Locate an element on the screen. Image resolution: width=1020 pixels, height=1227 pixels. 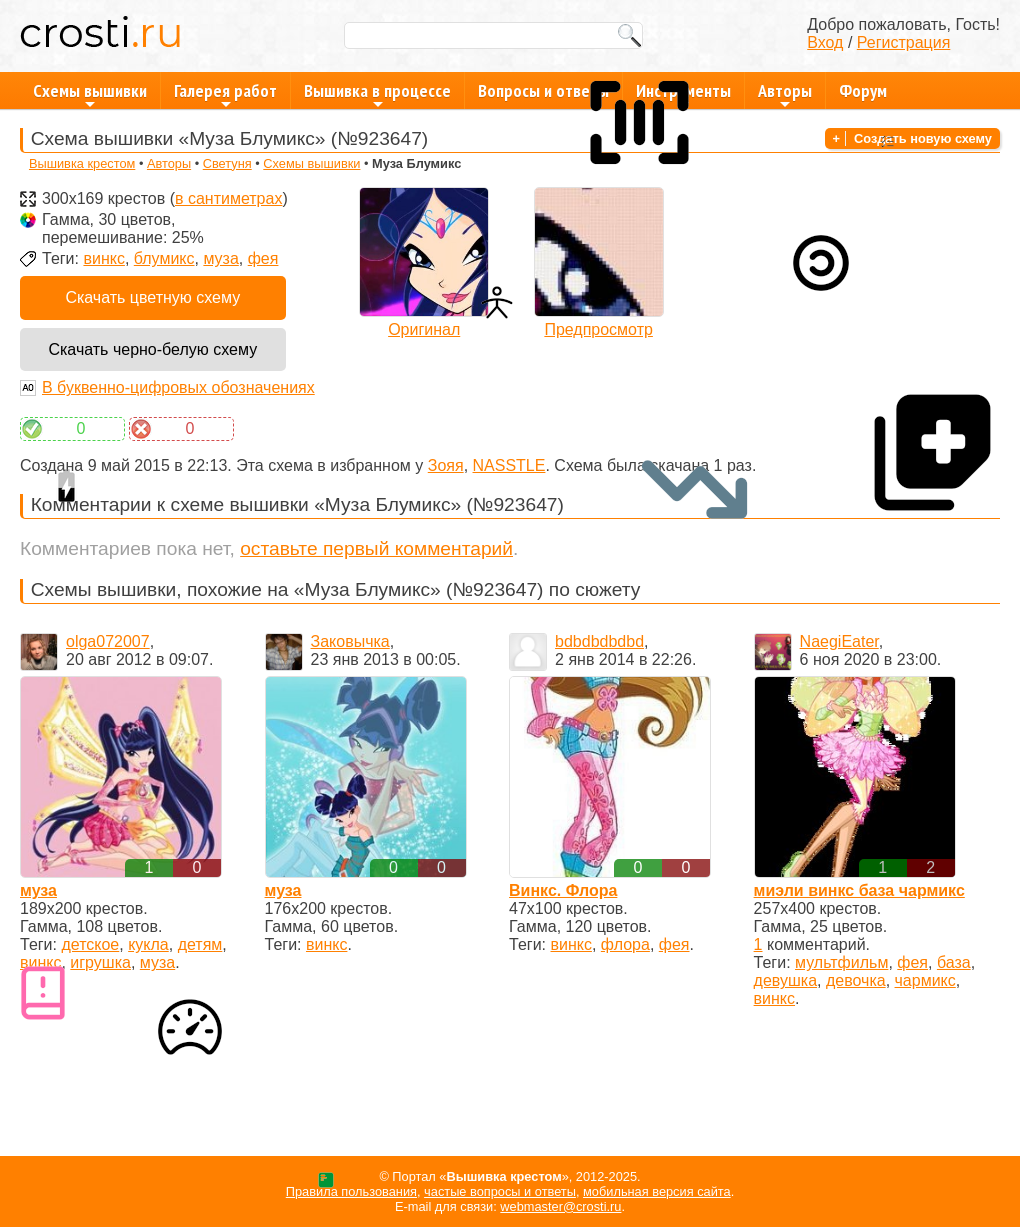
view performance or speed metrics is located at coordinates (190, 1027).